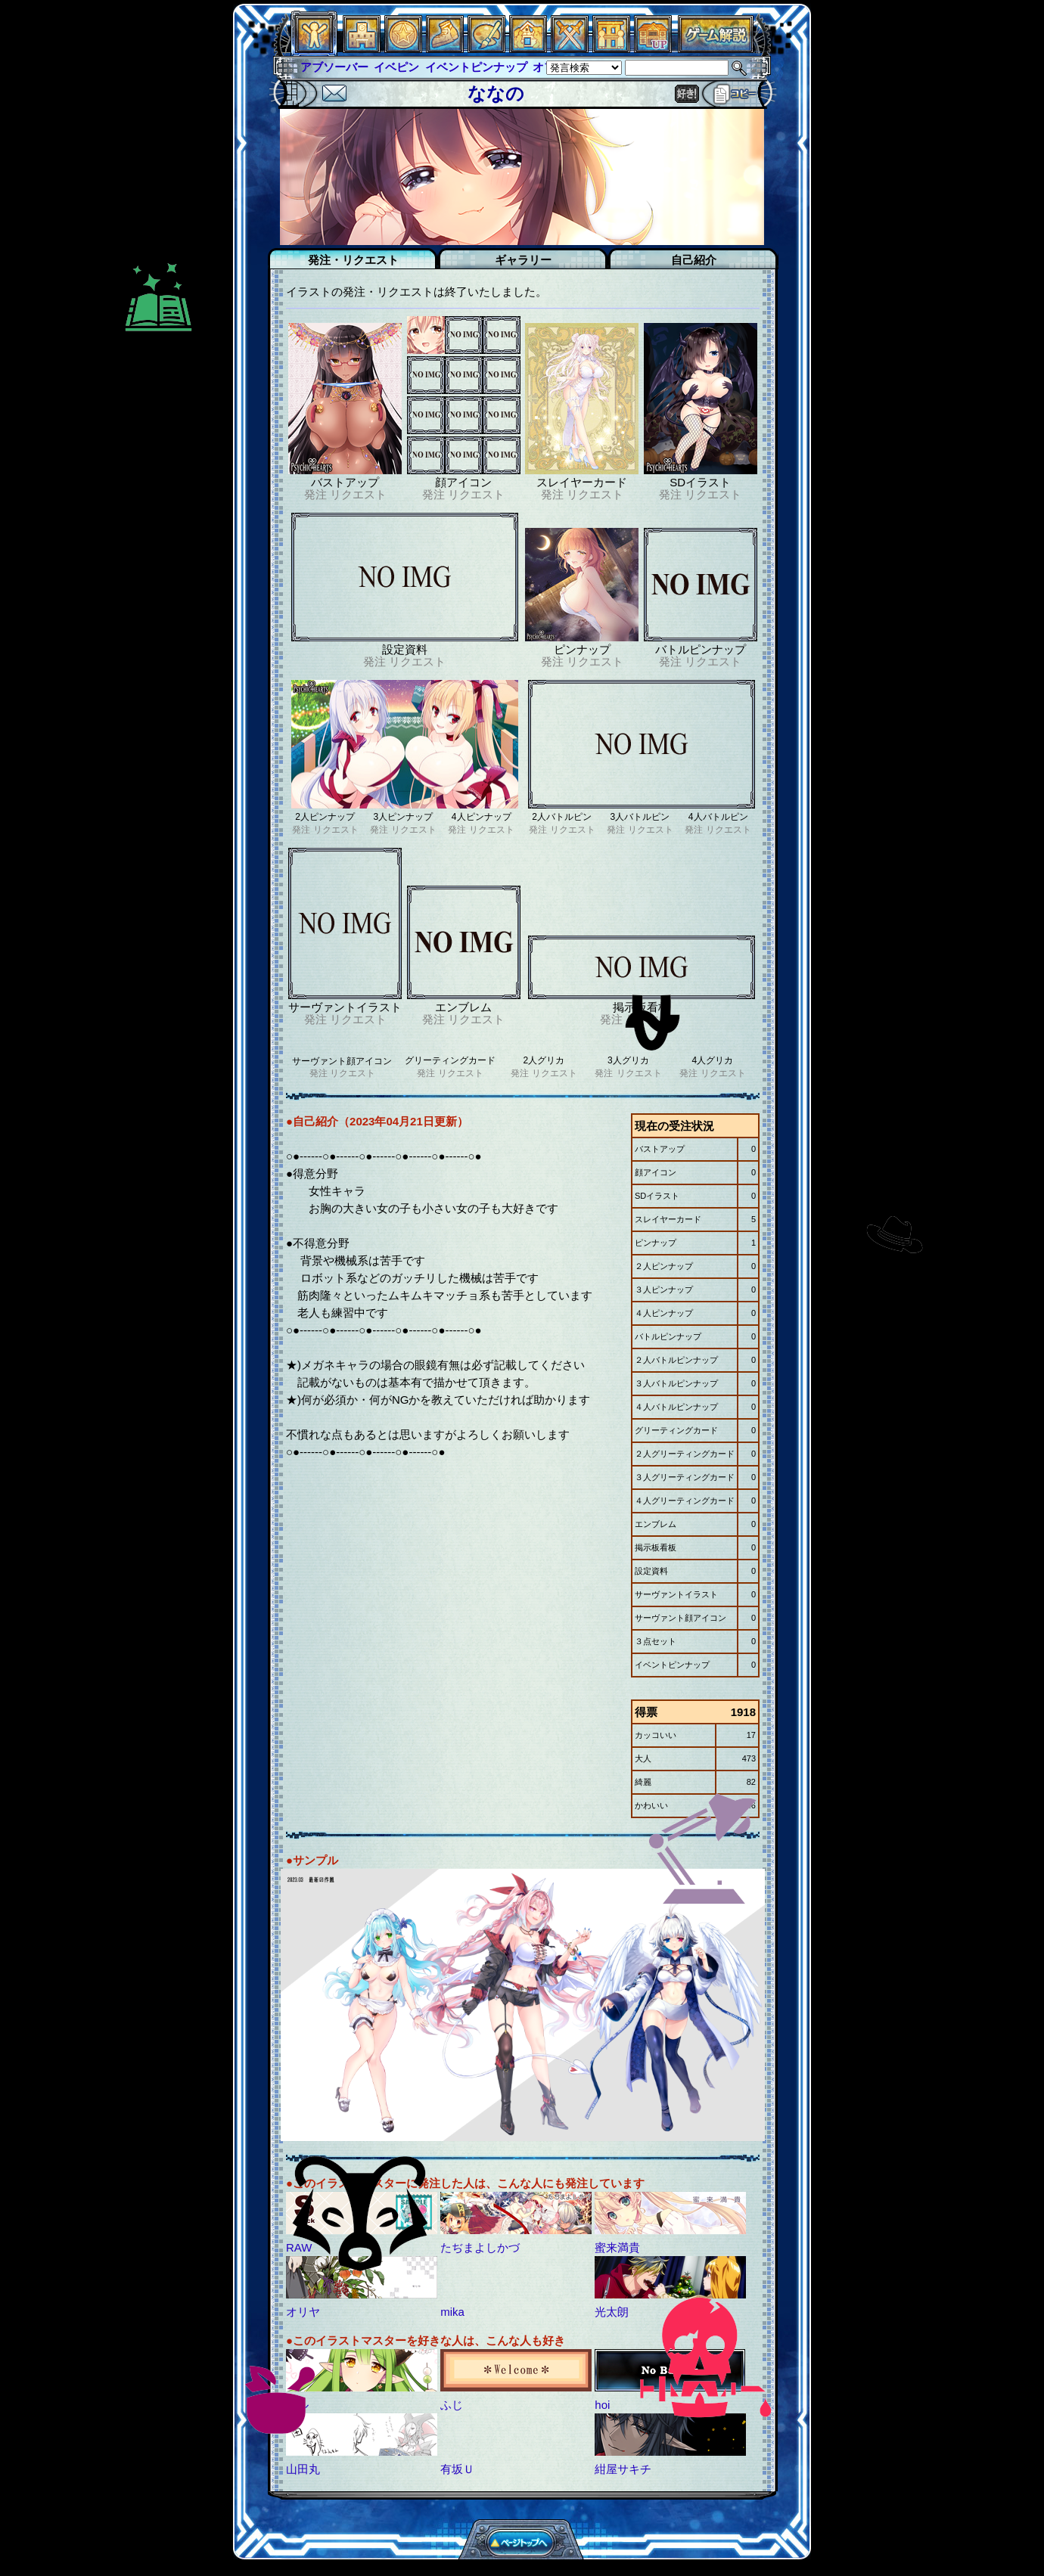 This screenshot has height=2576, width=1044. Describe the element at coordinates (704, 1848) in the screenshot. I see `toggle desk lamp or workspace lighting` at that location.